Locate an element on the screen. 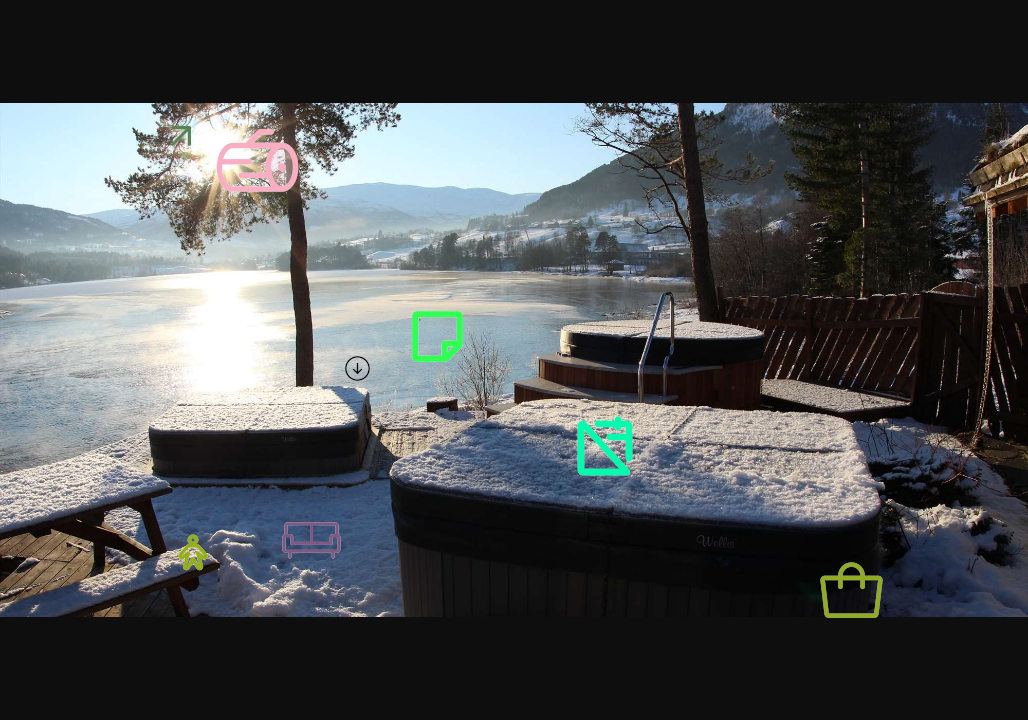 The height and width of the screenshot is (720, 1028). indicates calendar or scheduling is disabled is located at coordinates (605, 448).